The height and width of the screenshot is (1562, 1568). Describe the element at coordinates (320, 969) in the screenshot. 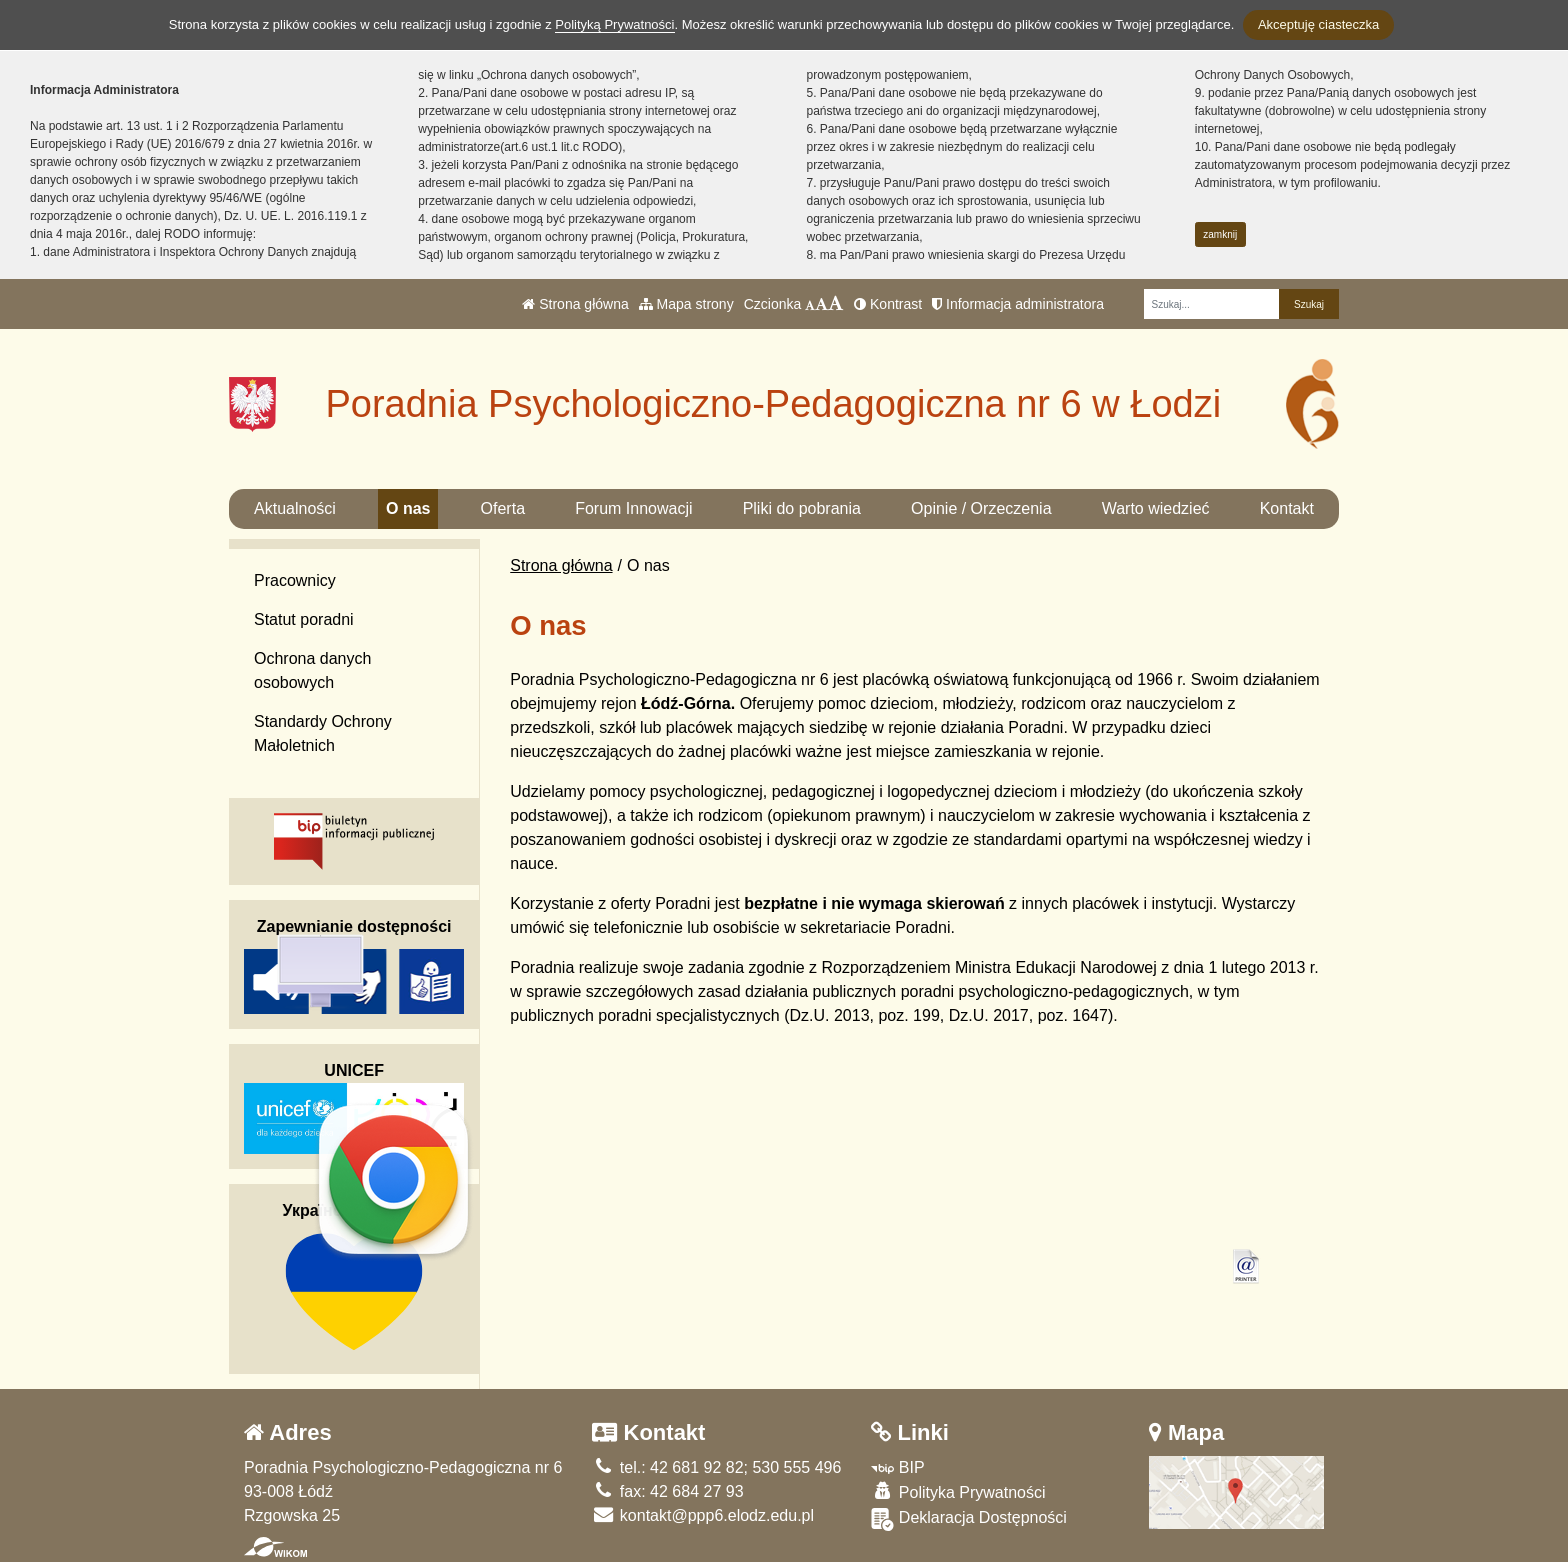

I see `indicates this mac in system preferences or network devices` at that location.